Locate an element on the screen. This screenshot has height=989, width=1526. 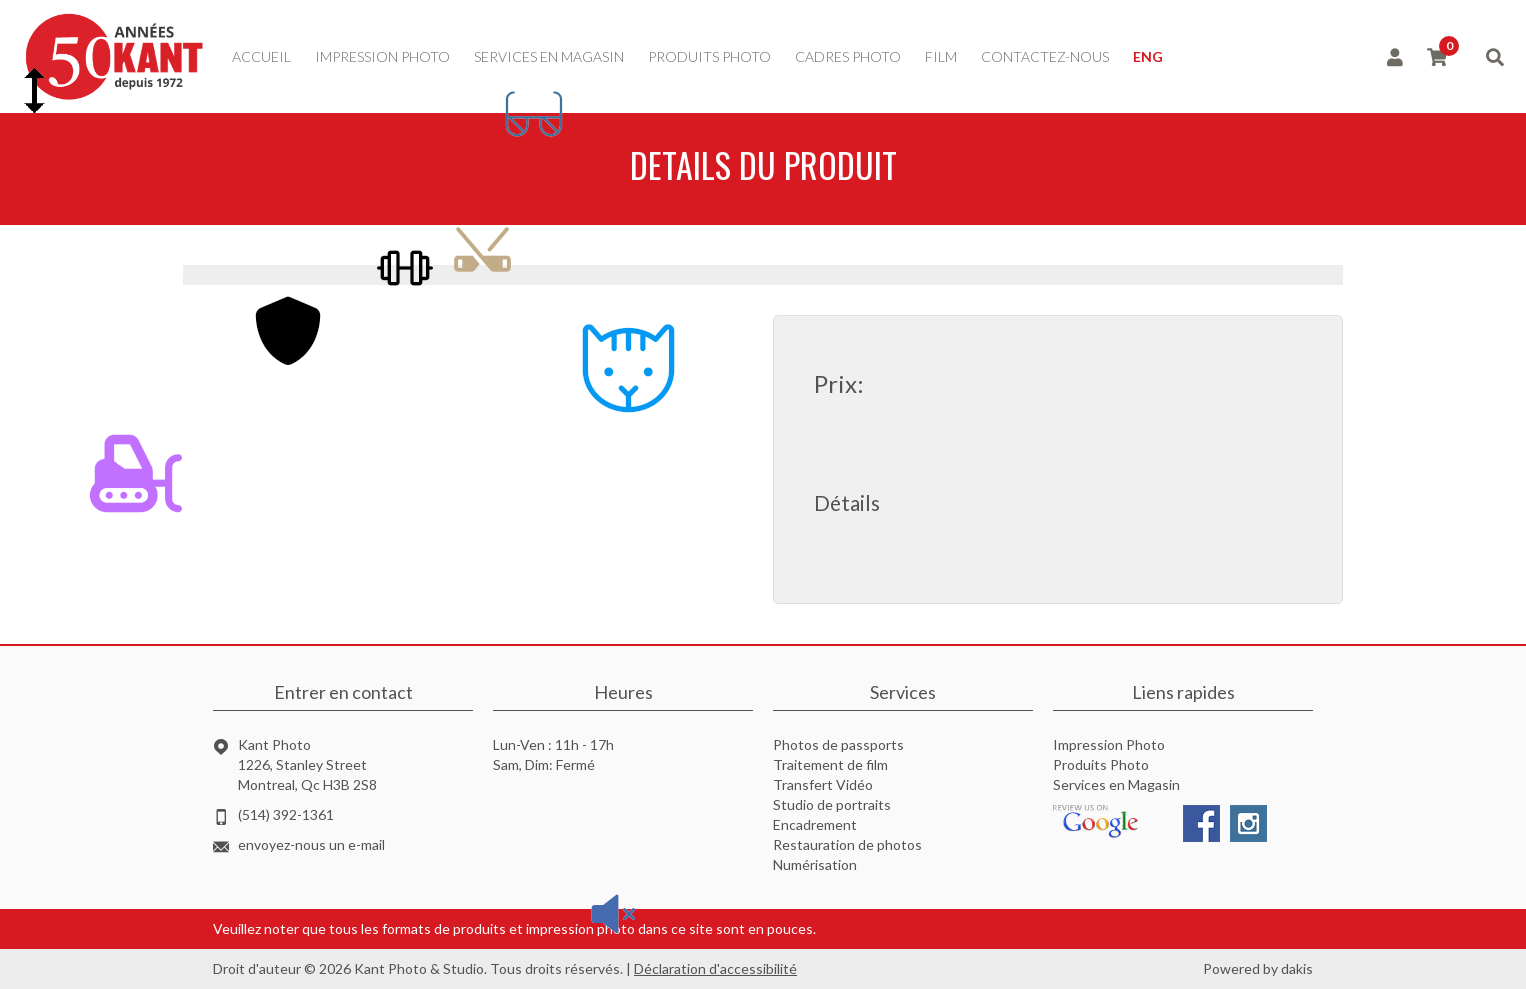
access workout or fitness features is located at coordinates (405, 268).